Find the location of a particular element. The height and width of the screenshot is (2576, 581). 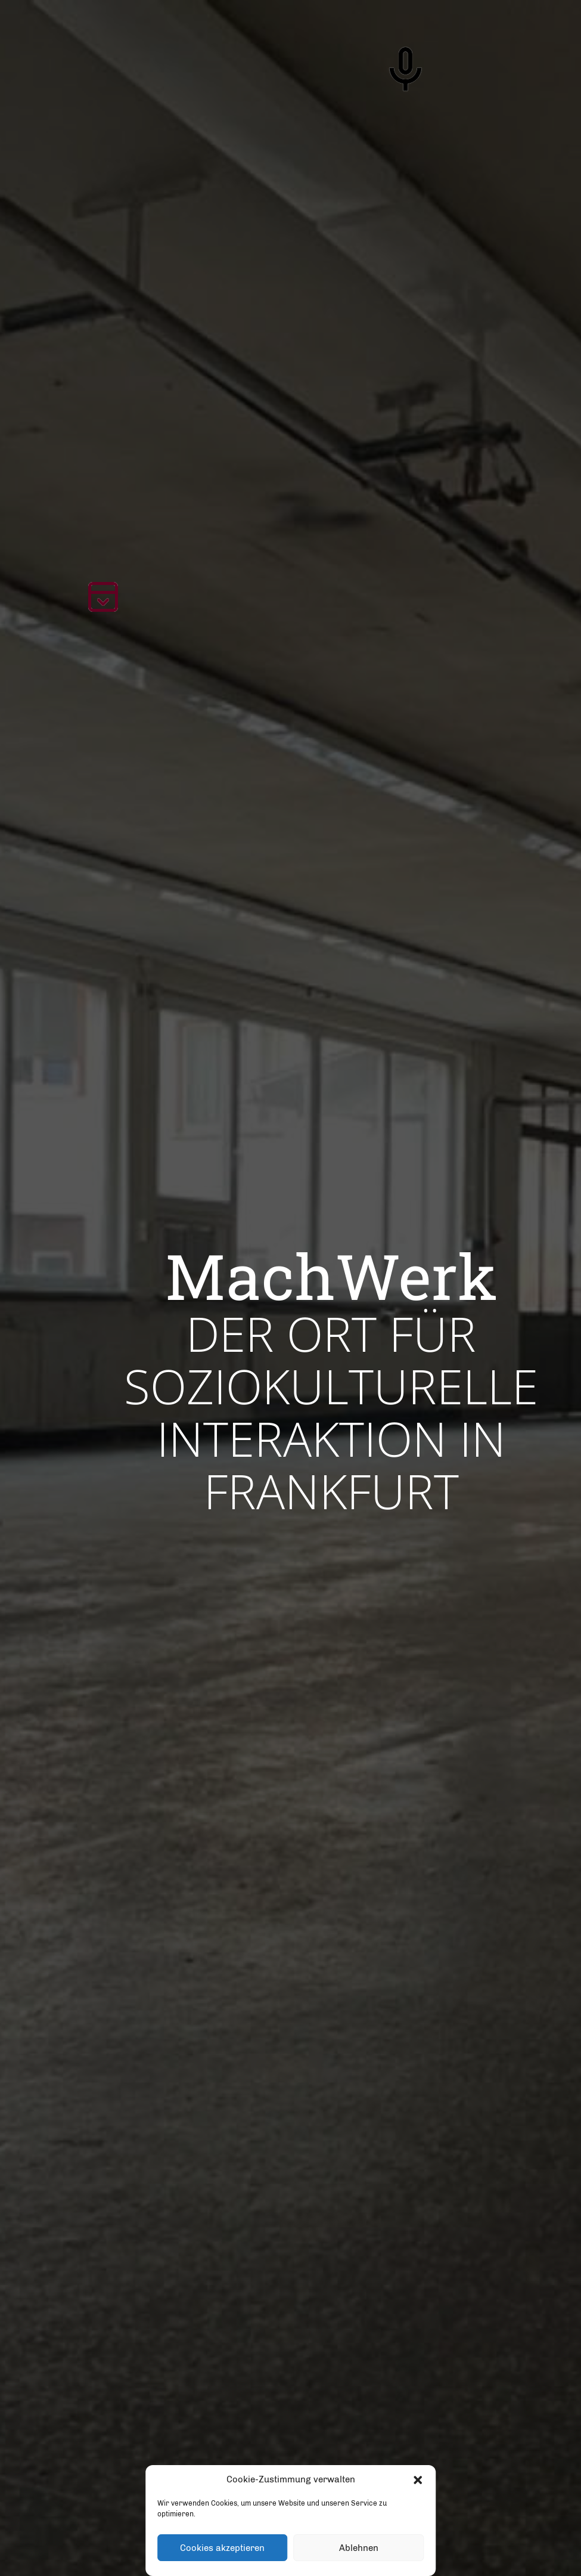

collapse the top panel is located at coordinates (103, 597).